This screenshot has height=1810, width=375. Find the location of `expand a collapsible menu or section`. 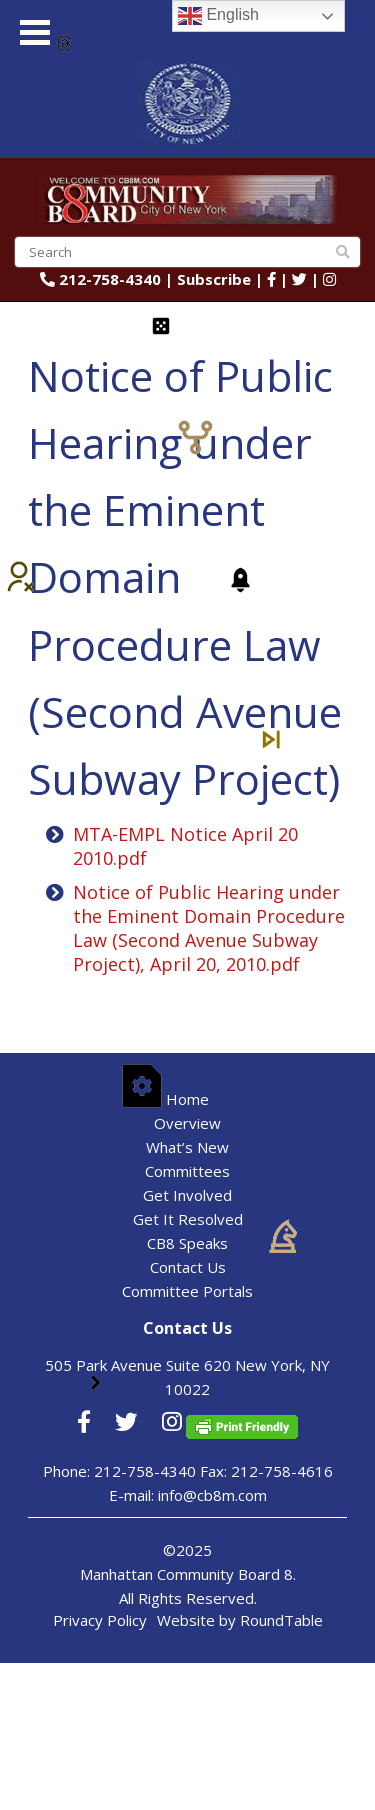

expand a collapsible menu or section is located at coordinates (95, 1382).